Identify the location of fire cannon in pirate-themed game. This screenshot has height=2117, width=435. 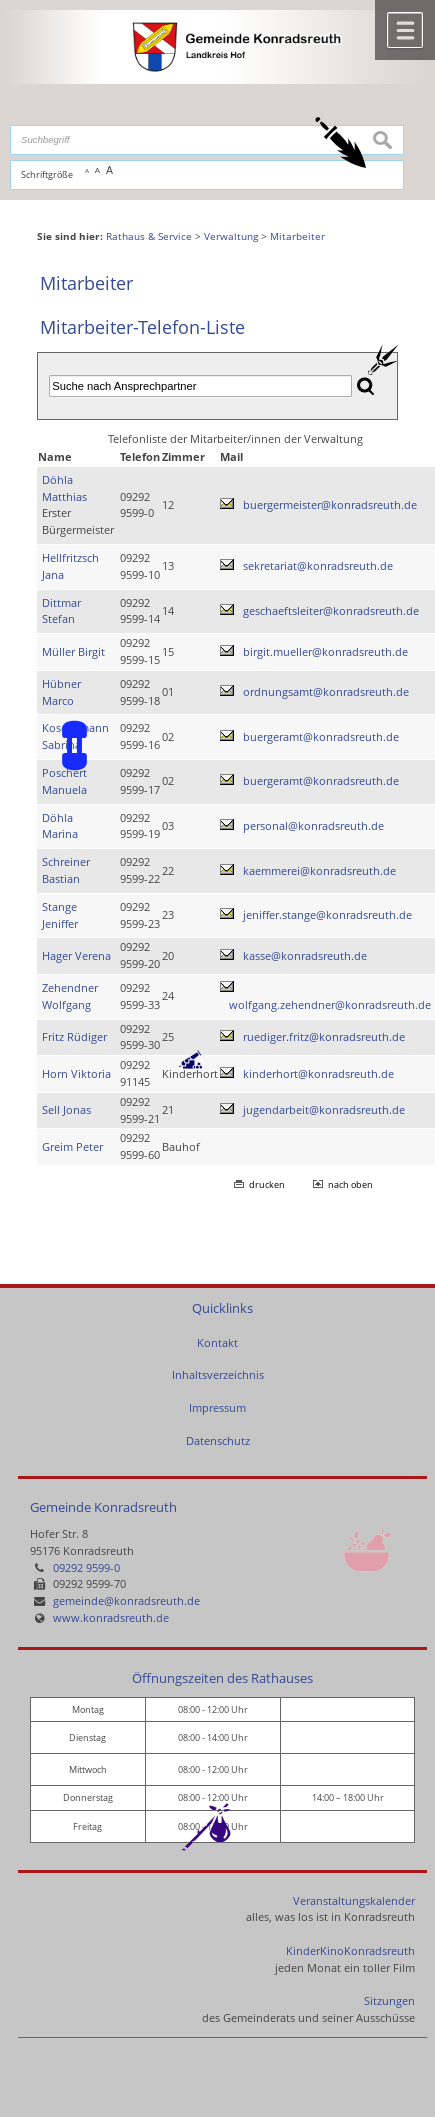
(190, 1059).